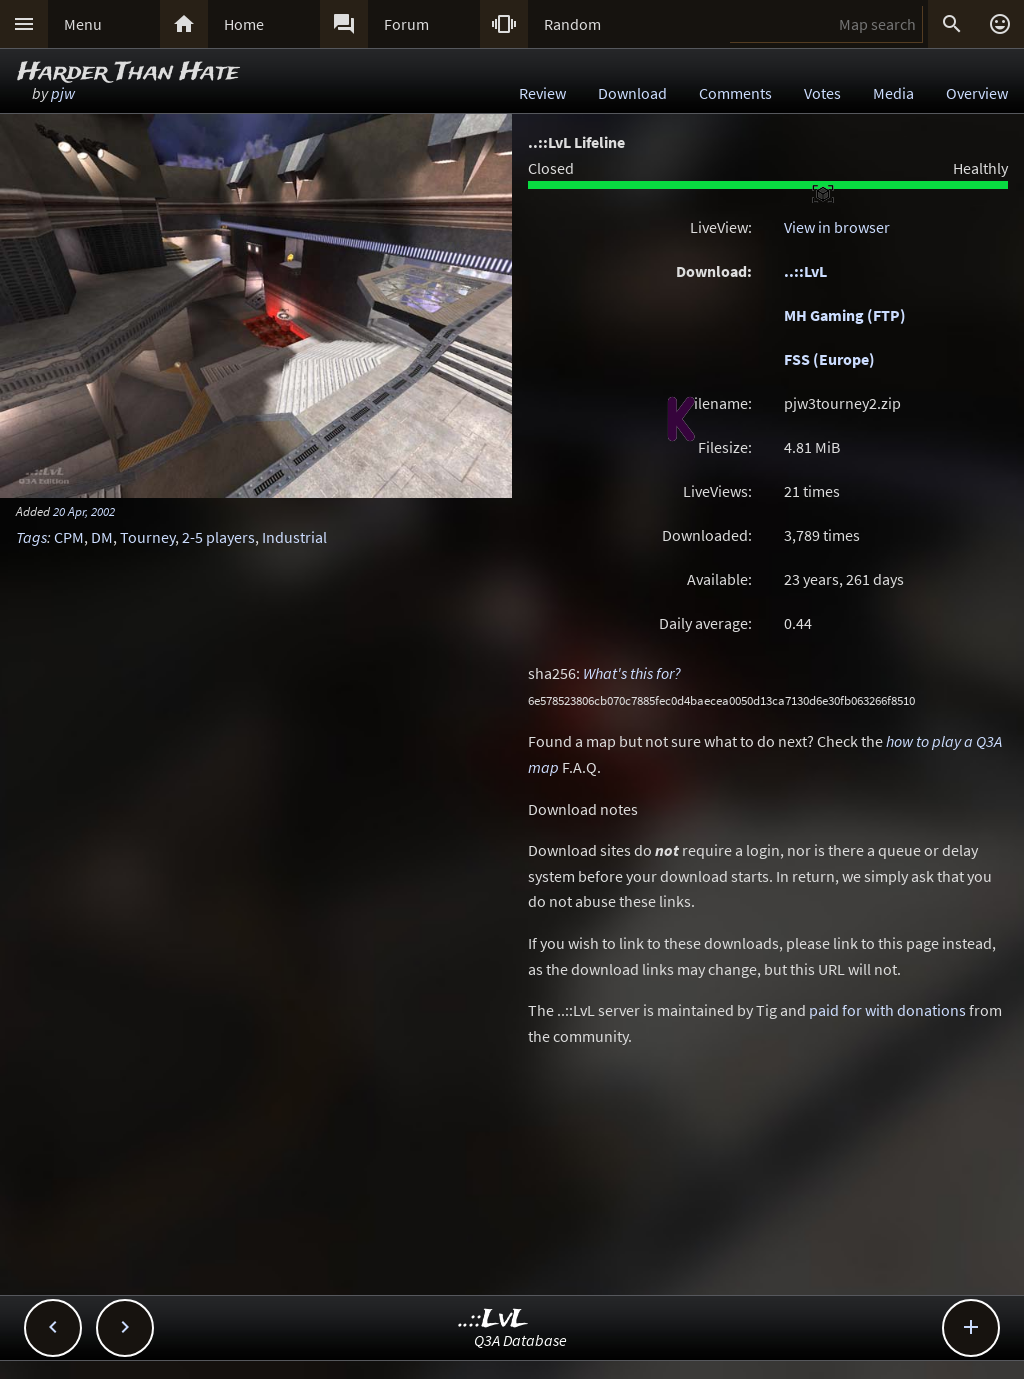  What do you see at coordinates (823, 194) in the screenshot?
I see `scan or capture a 3D object` at bounding box center [823, 194].